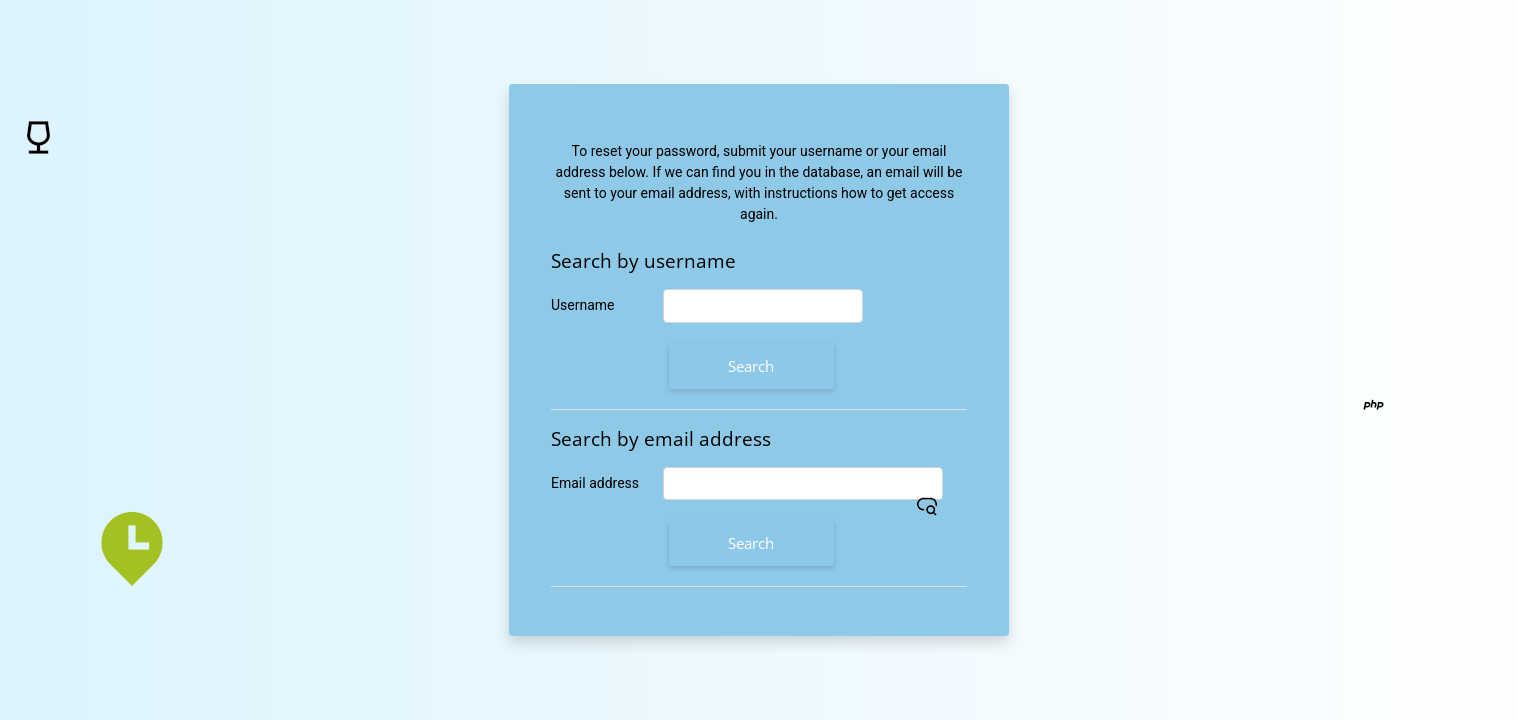 The height and width of the screenshot is (720, 1518). I want to click on view location history or past visits, so click(132, 546).